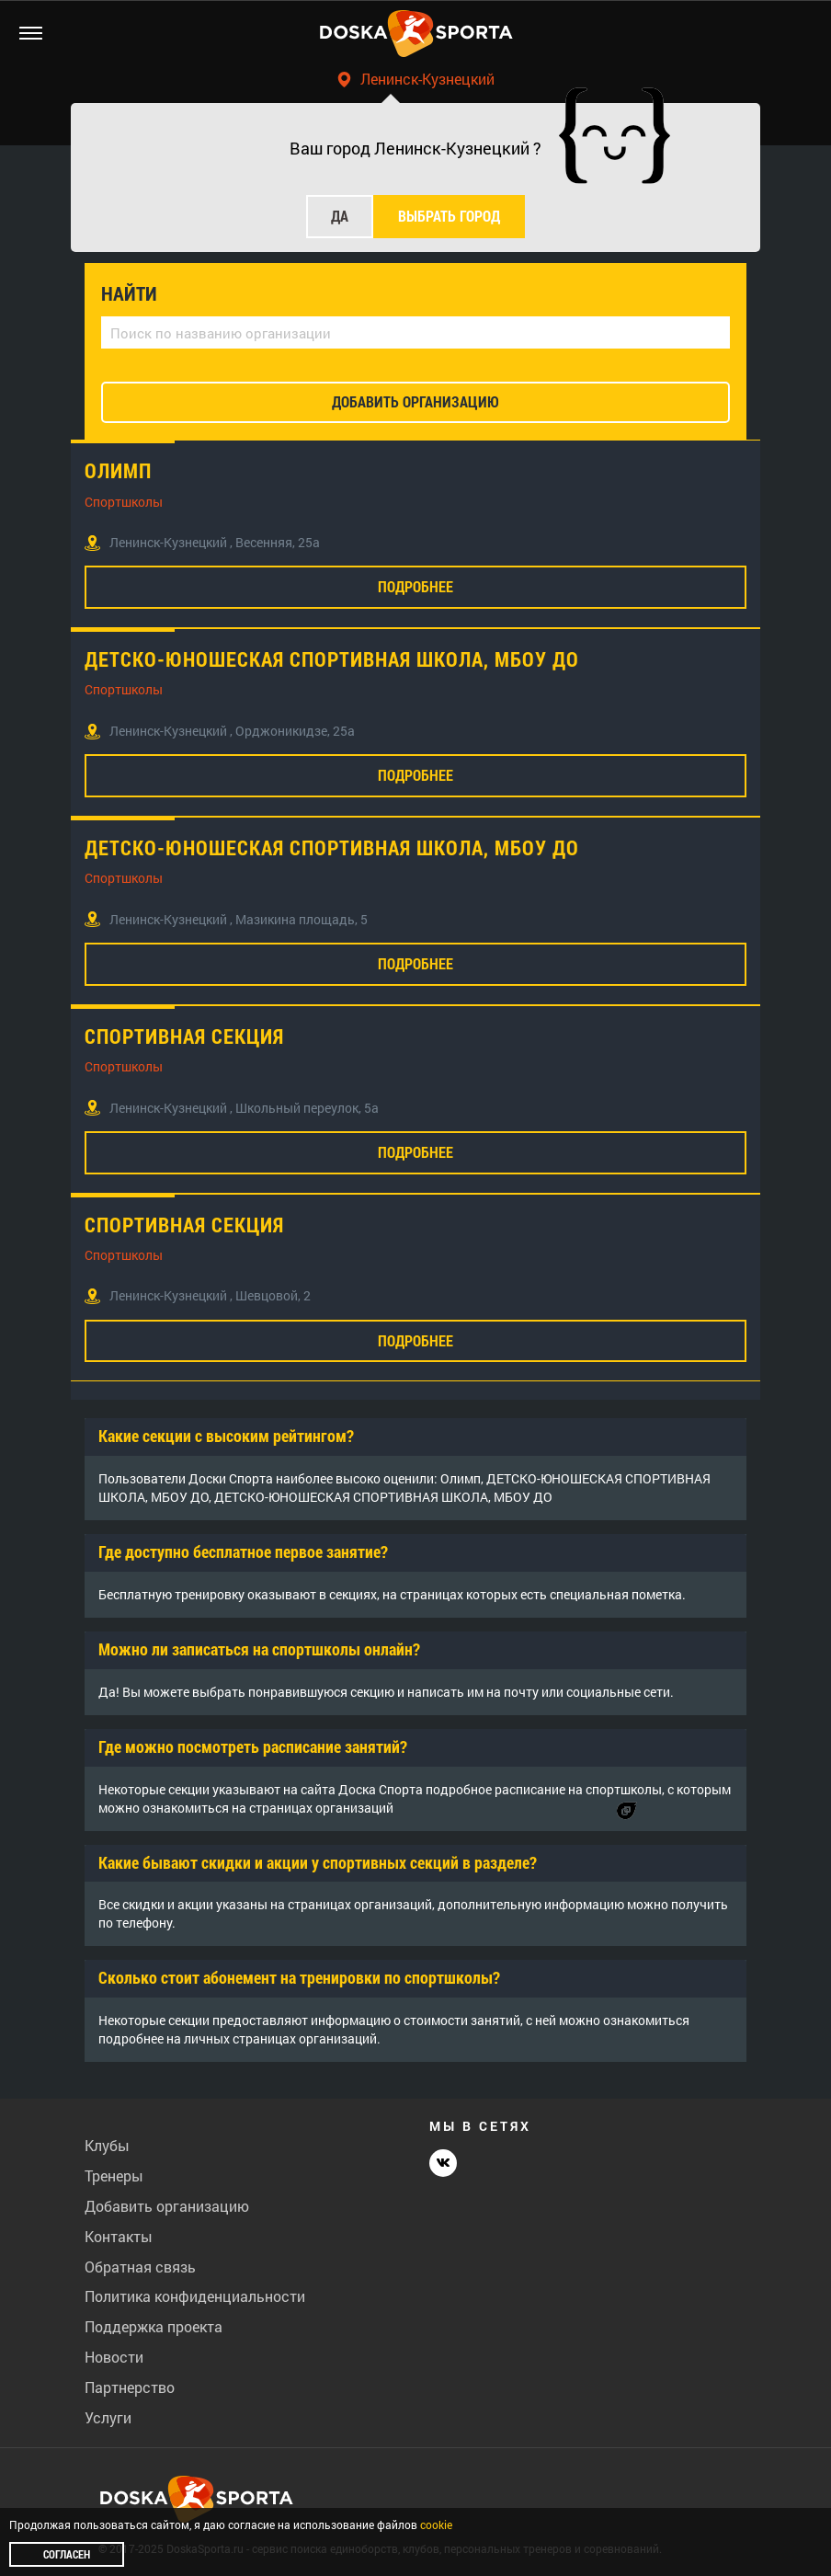  I want to click on linkfire logo, so click(627, 1811).